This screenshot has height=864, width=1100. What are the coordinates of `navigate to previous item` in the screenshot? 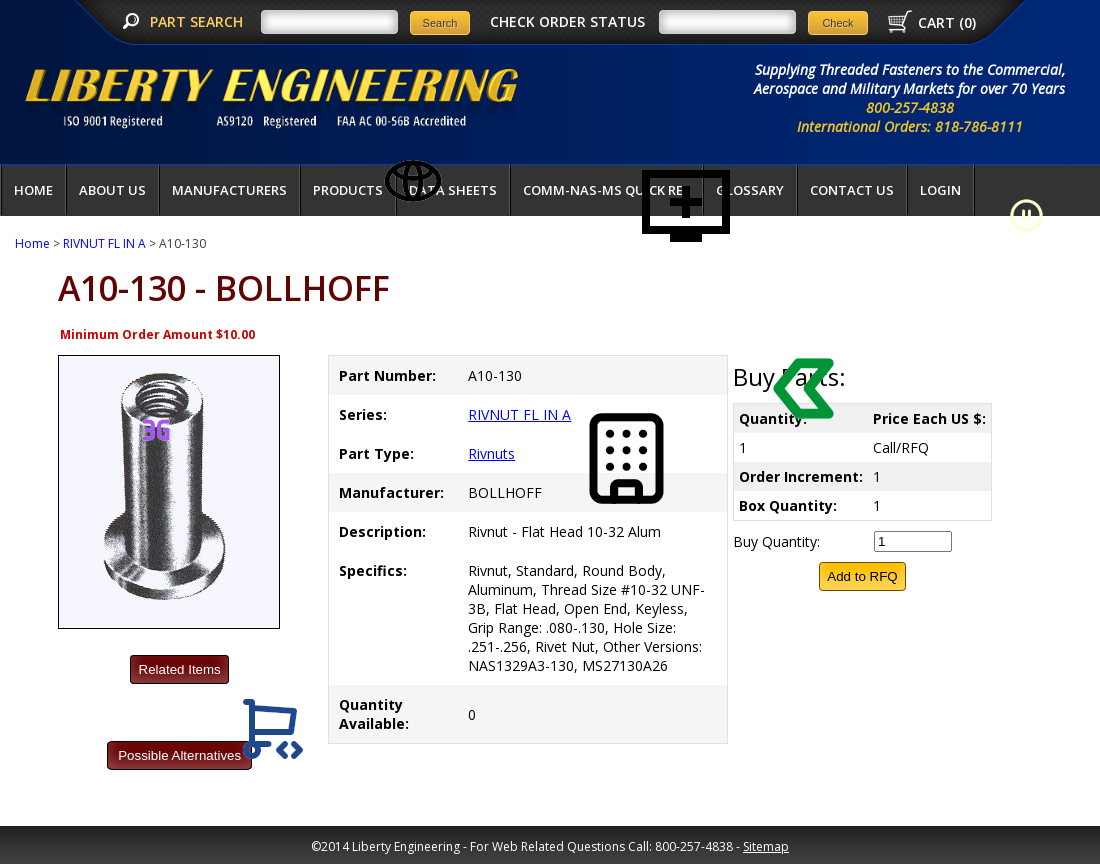 It's located at (803, 388).